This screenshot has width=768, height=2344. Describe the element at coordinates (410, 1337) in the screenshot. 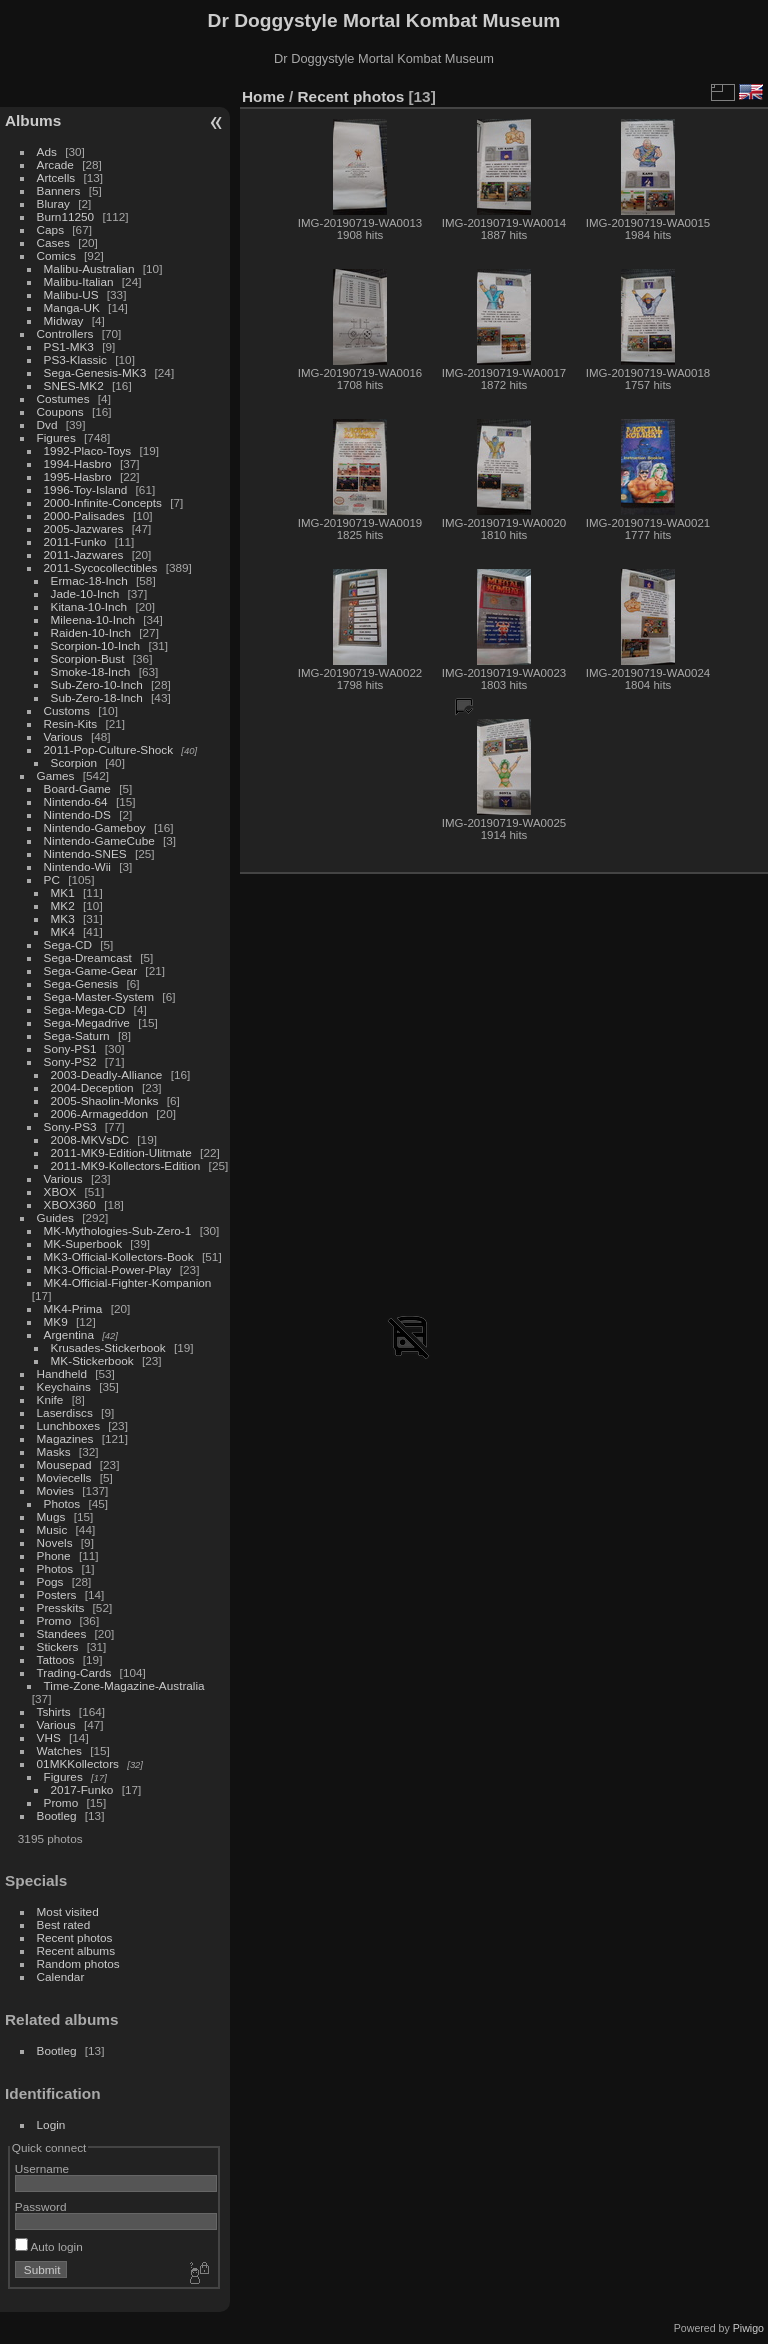

I see `indicates transfers are not available at this stop` at that location.